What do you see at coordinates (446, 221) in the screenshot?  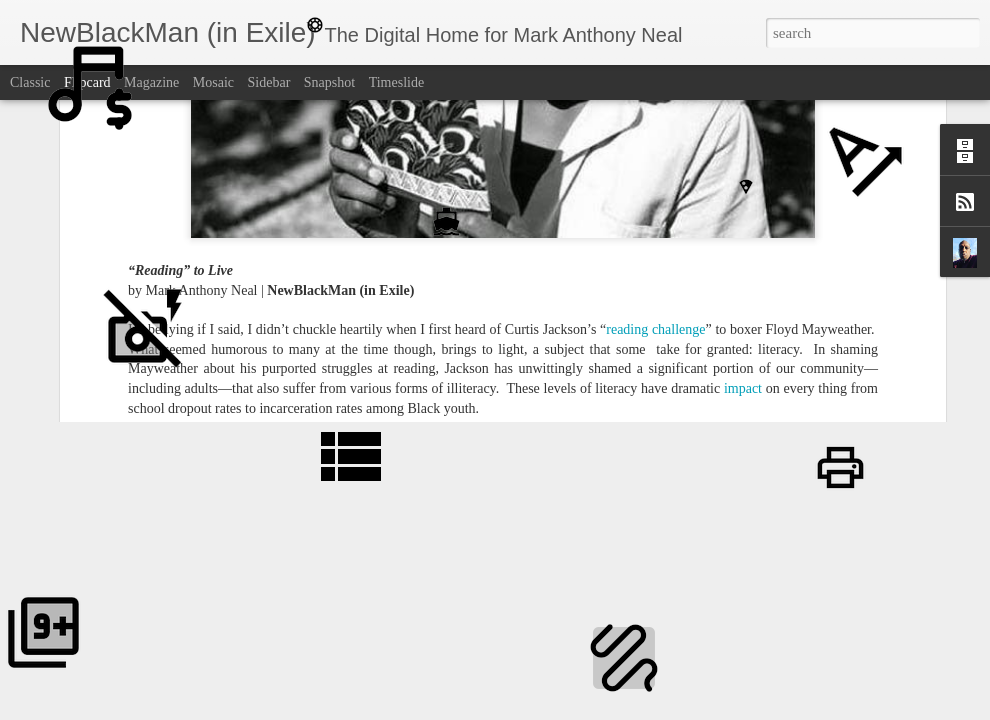 I see `get directions by ferry or boat` at bounding box center [446, 221].